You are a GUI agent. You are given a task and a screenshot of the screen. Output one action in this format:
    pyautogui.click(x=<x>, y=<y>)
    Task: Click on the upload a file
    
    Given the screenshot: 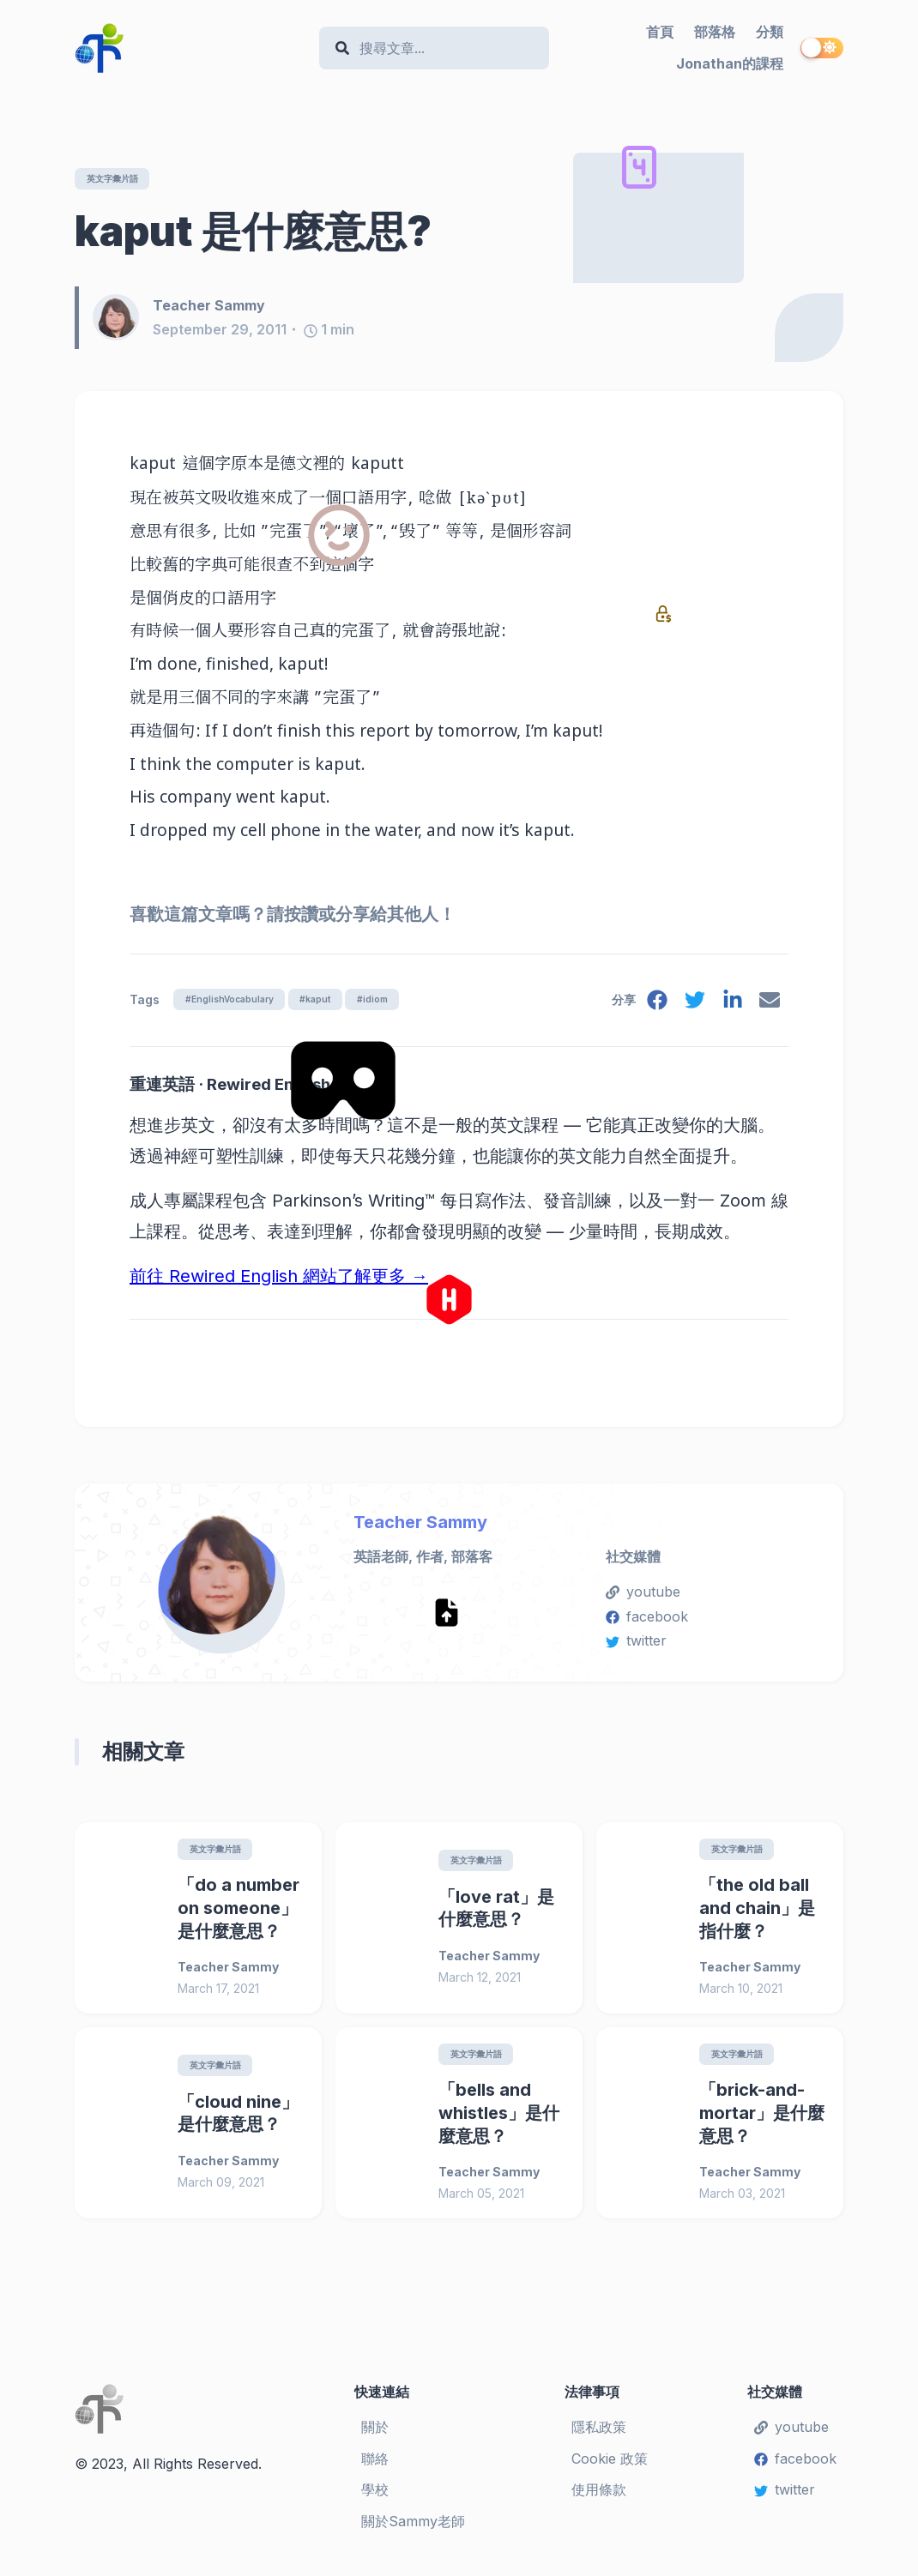 What is the action you would take?
    pyautogui.click(x=446, y=1612)
    